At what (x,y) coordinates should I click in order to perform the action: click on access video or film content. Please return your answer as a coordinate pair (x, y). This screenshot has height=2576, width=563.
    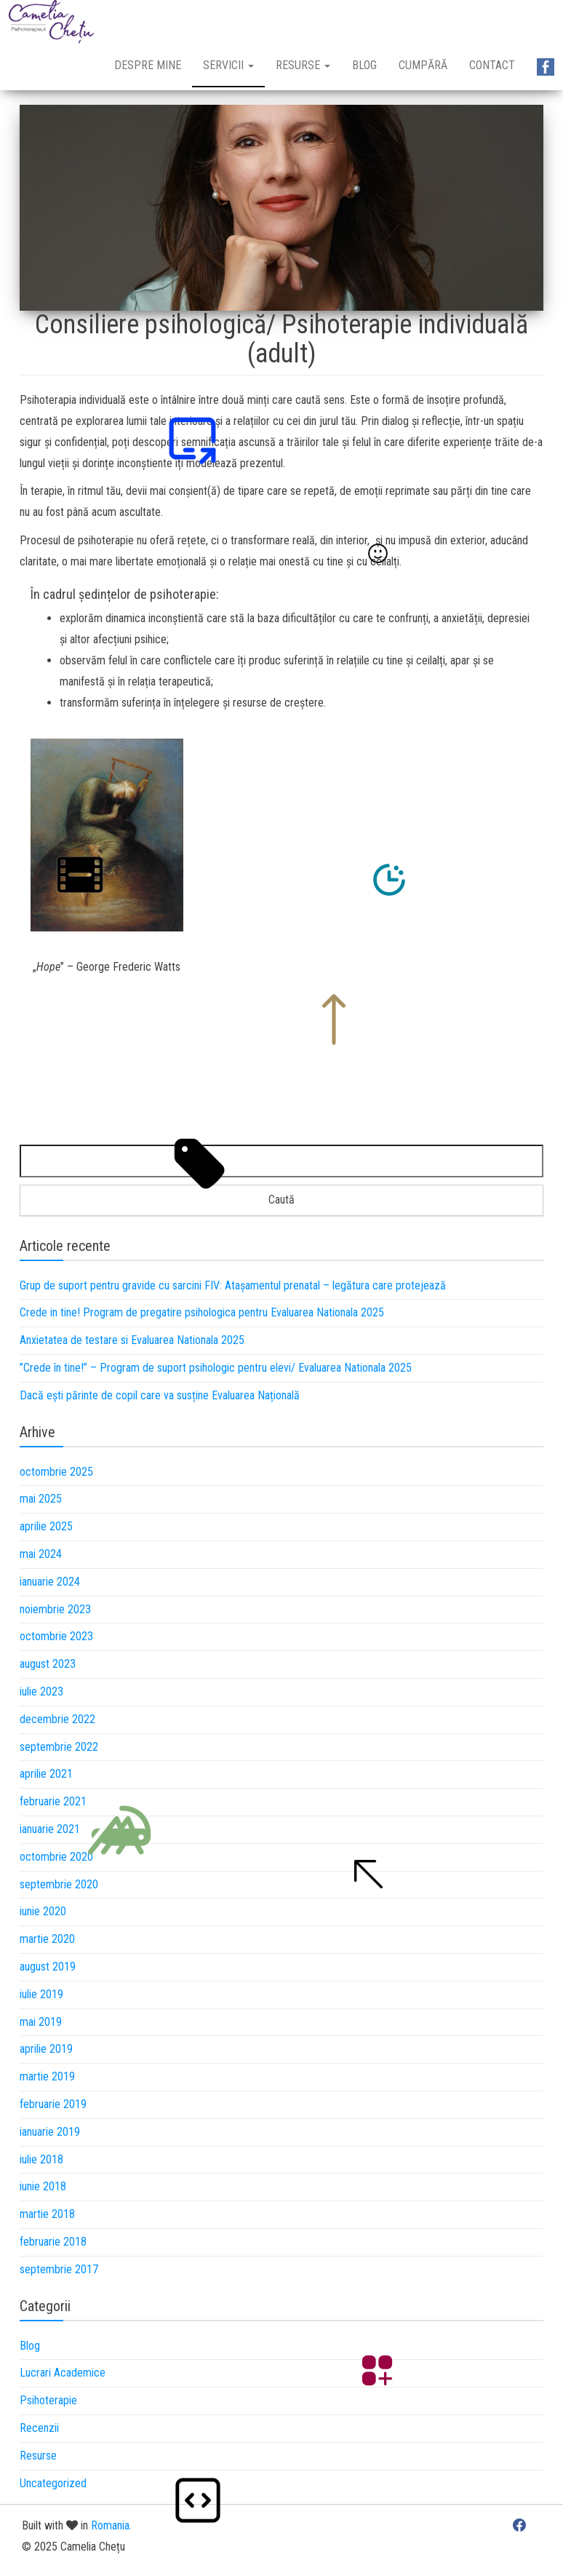
    Looking at the image, I should click on (80, 875).